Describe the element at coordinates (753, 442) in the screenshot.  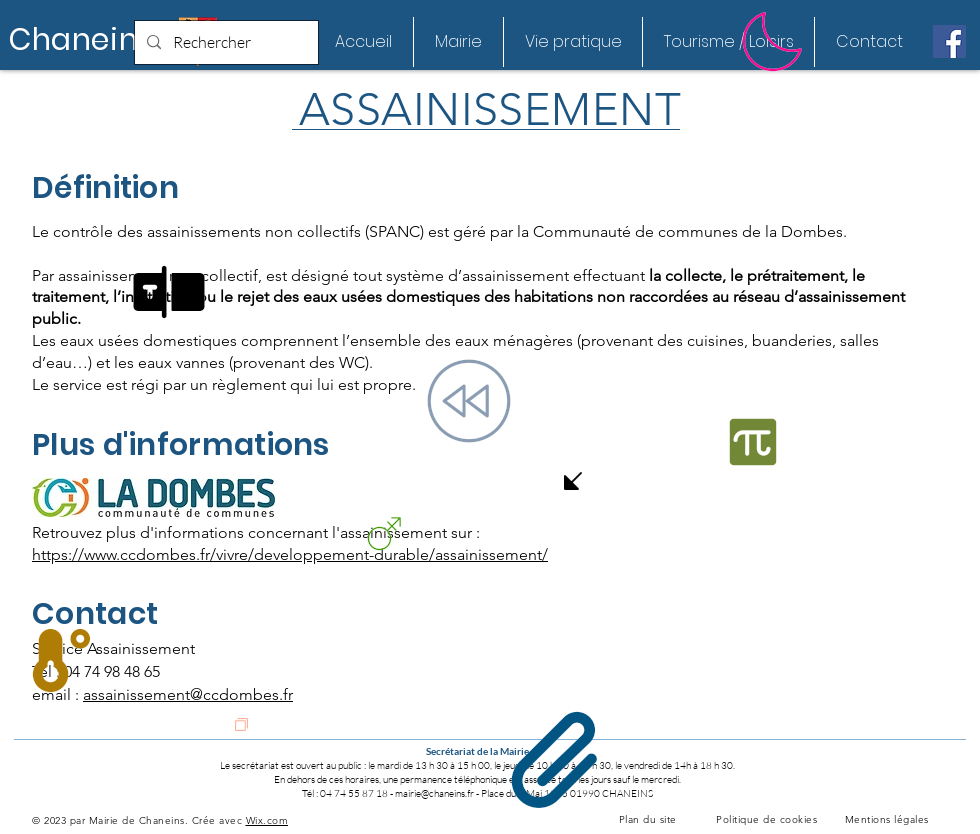
I see `access mathematical or scientific calculator functions` at that location.